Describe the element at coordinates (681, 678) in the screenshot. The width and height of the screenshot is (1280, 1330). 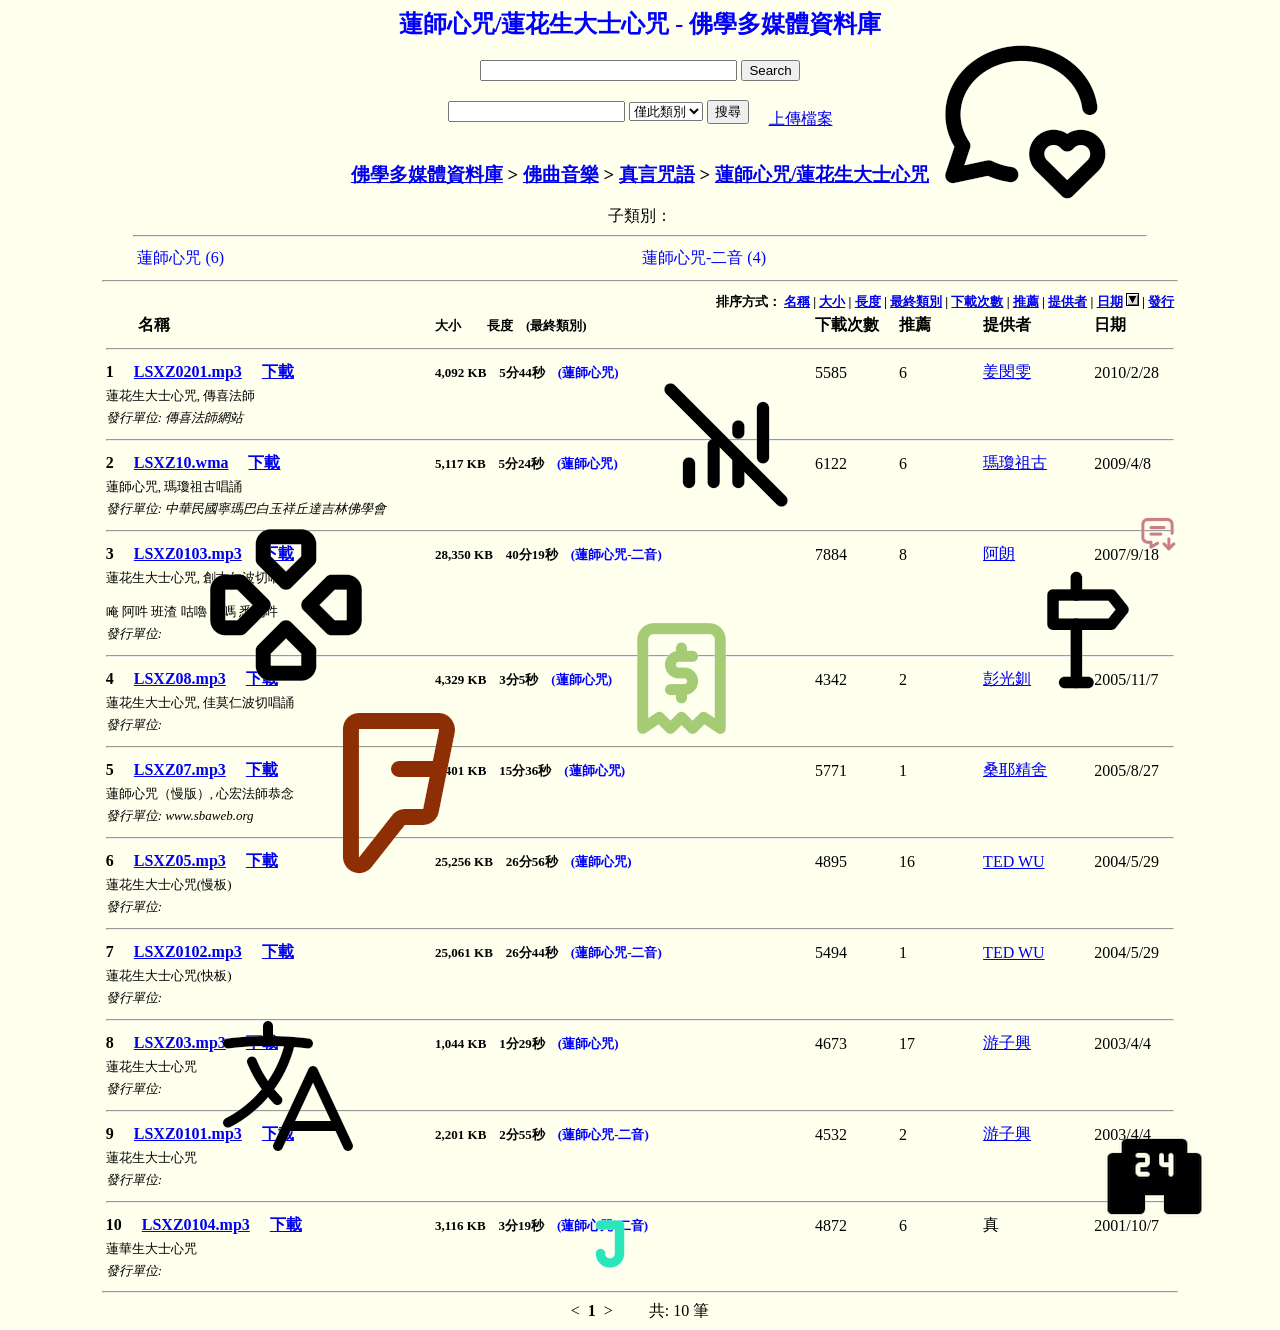
I see `view purchase receipt or transaction details` at that location.